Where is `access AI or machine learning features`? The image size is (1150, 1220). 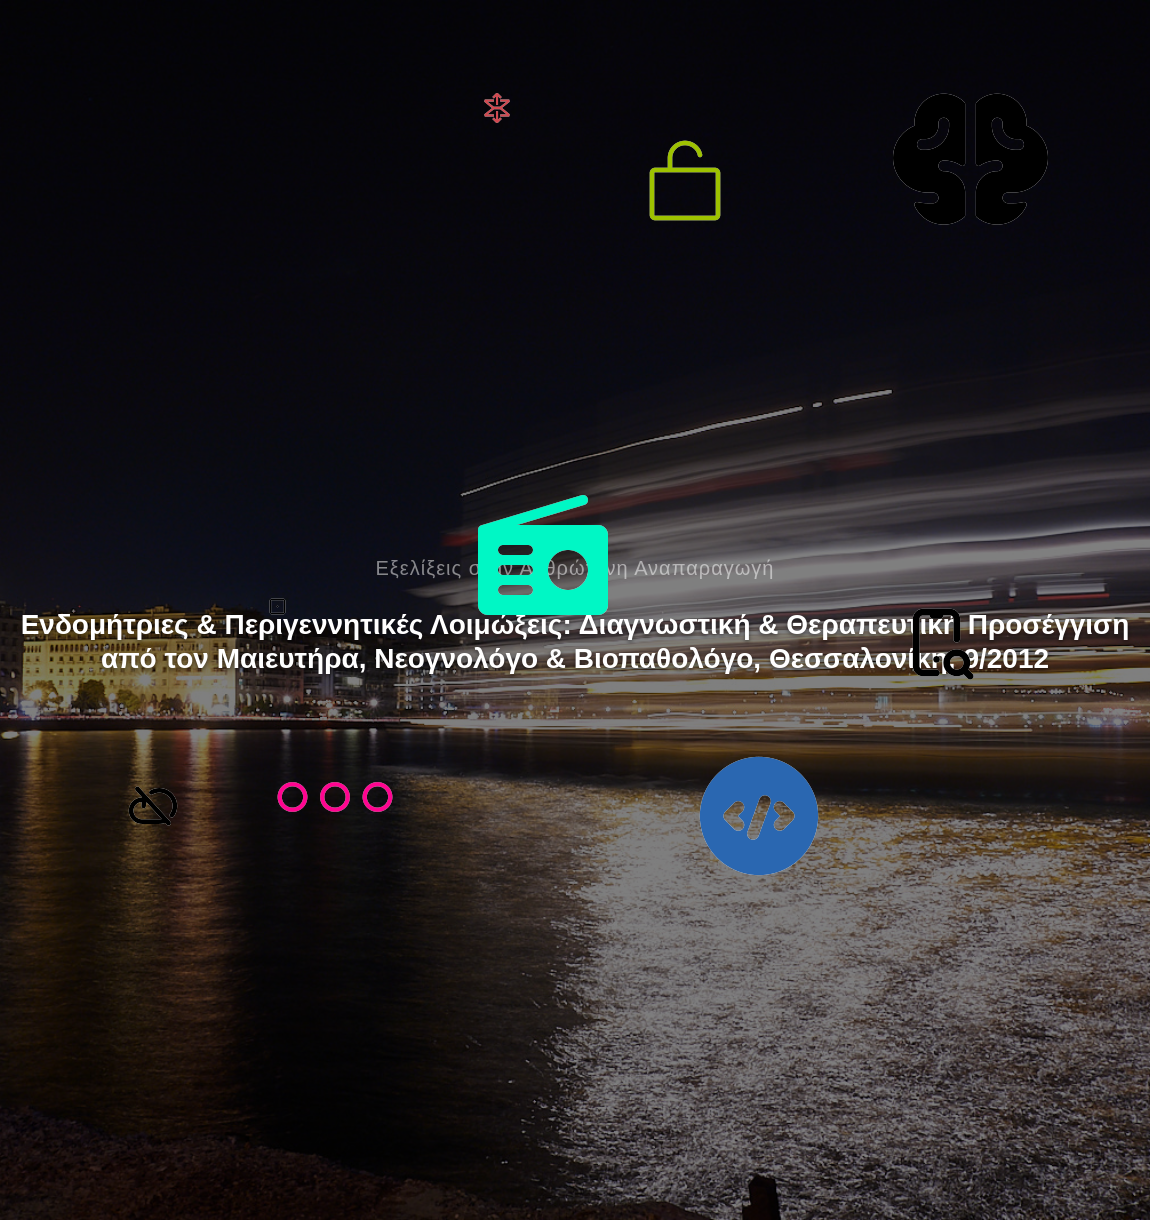
access AI or machine learning features is located at coordinates (970, 160).